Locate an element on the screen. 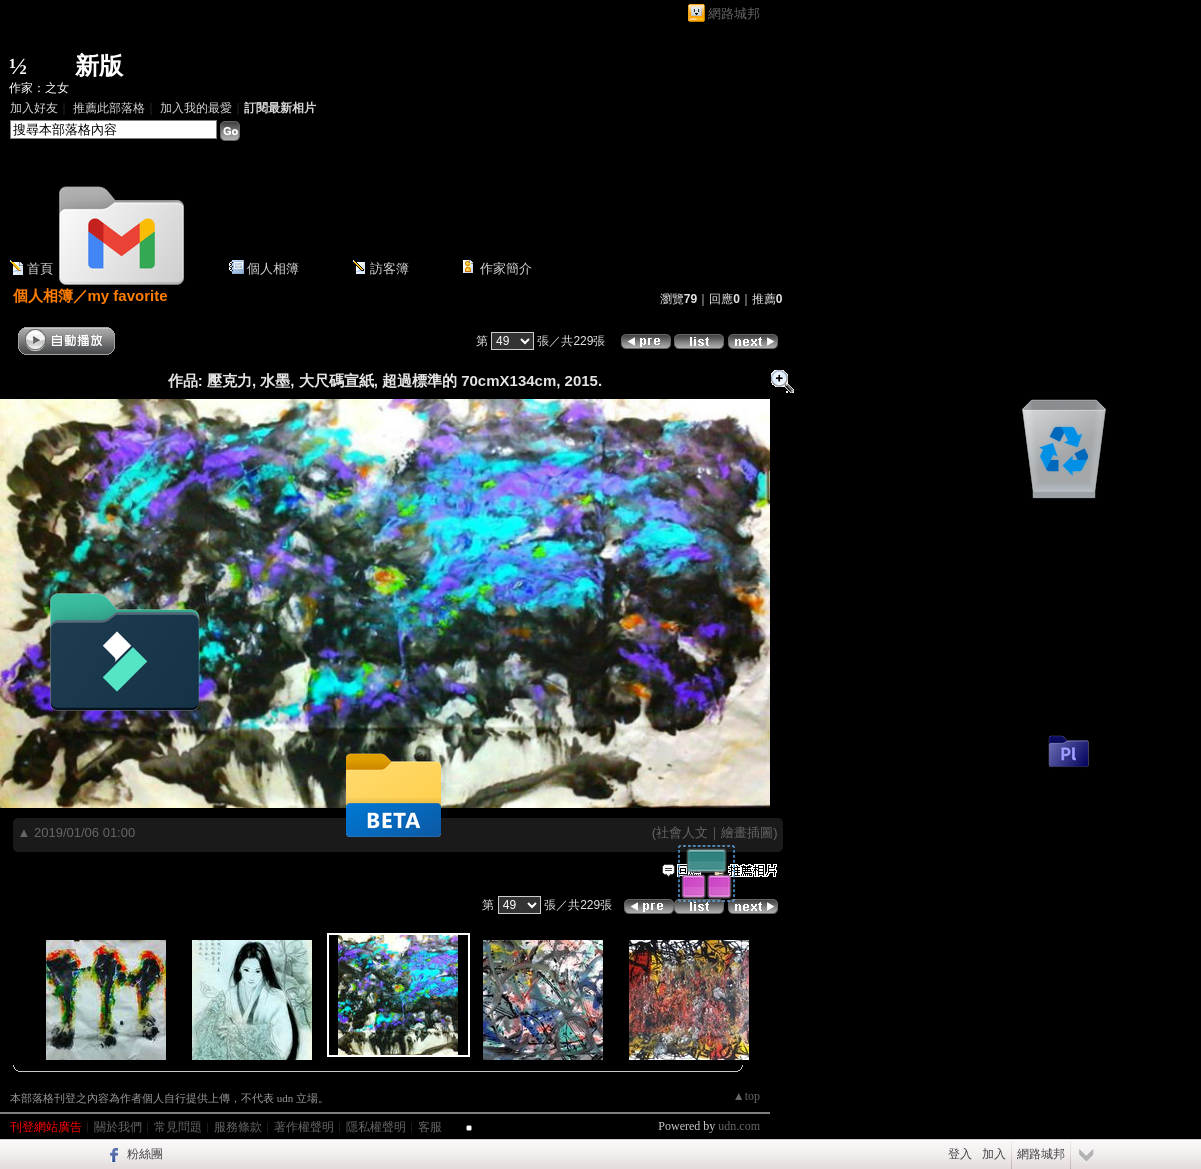 This screenshot has width=1201, height=1169. empty recycle bin with no deleted items is located at coordinates (1064, 449).